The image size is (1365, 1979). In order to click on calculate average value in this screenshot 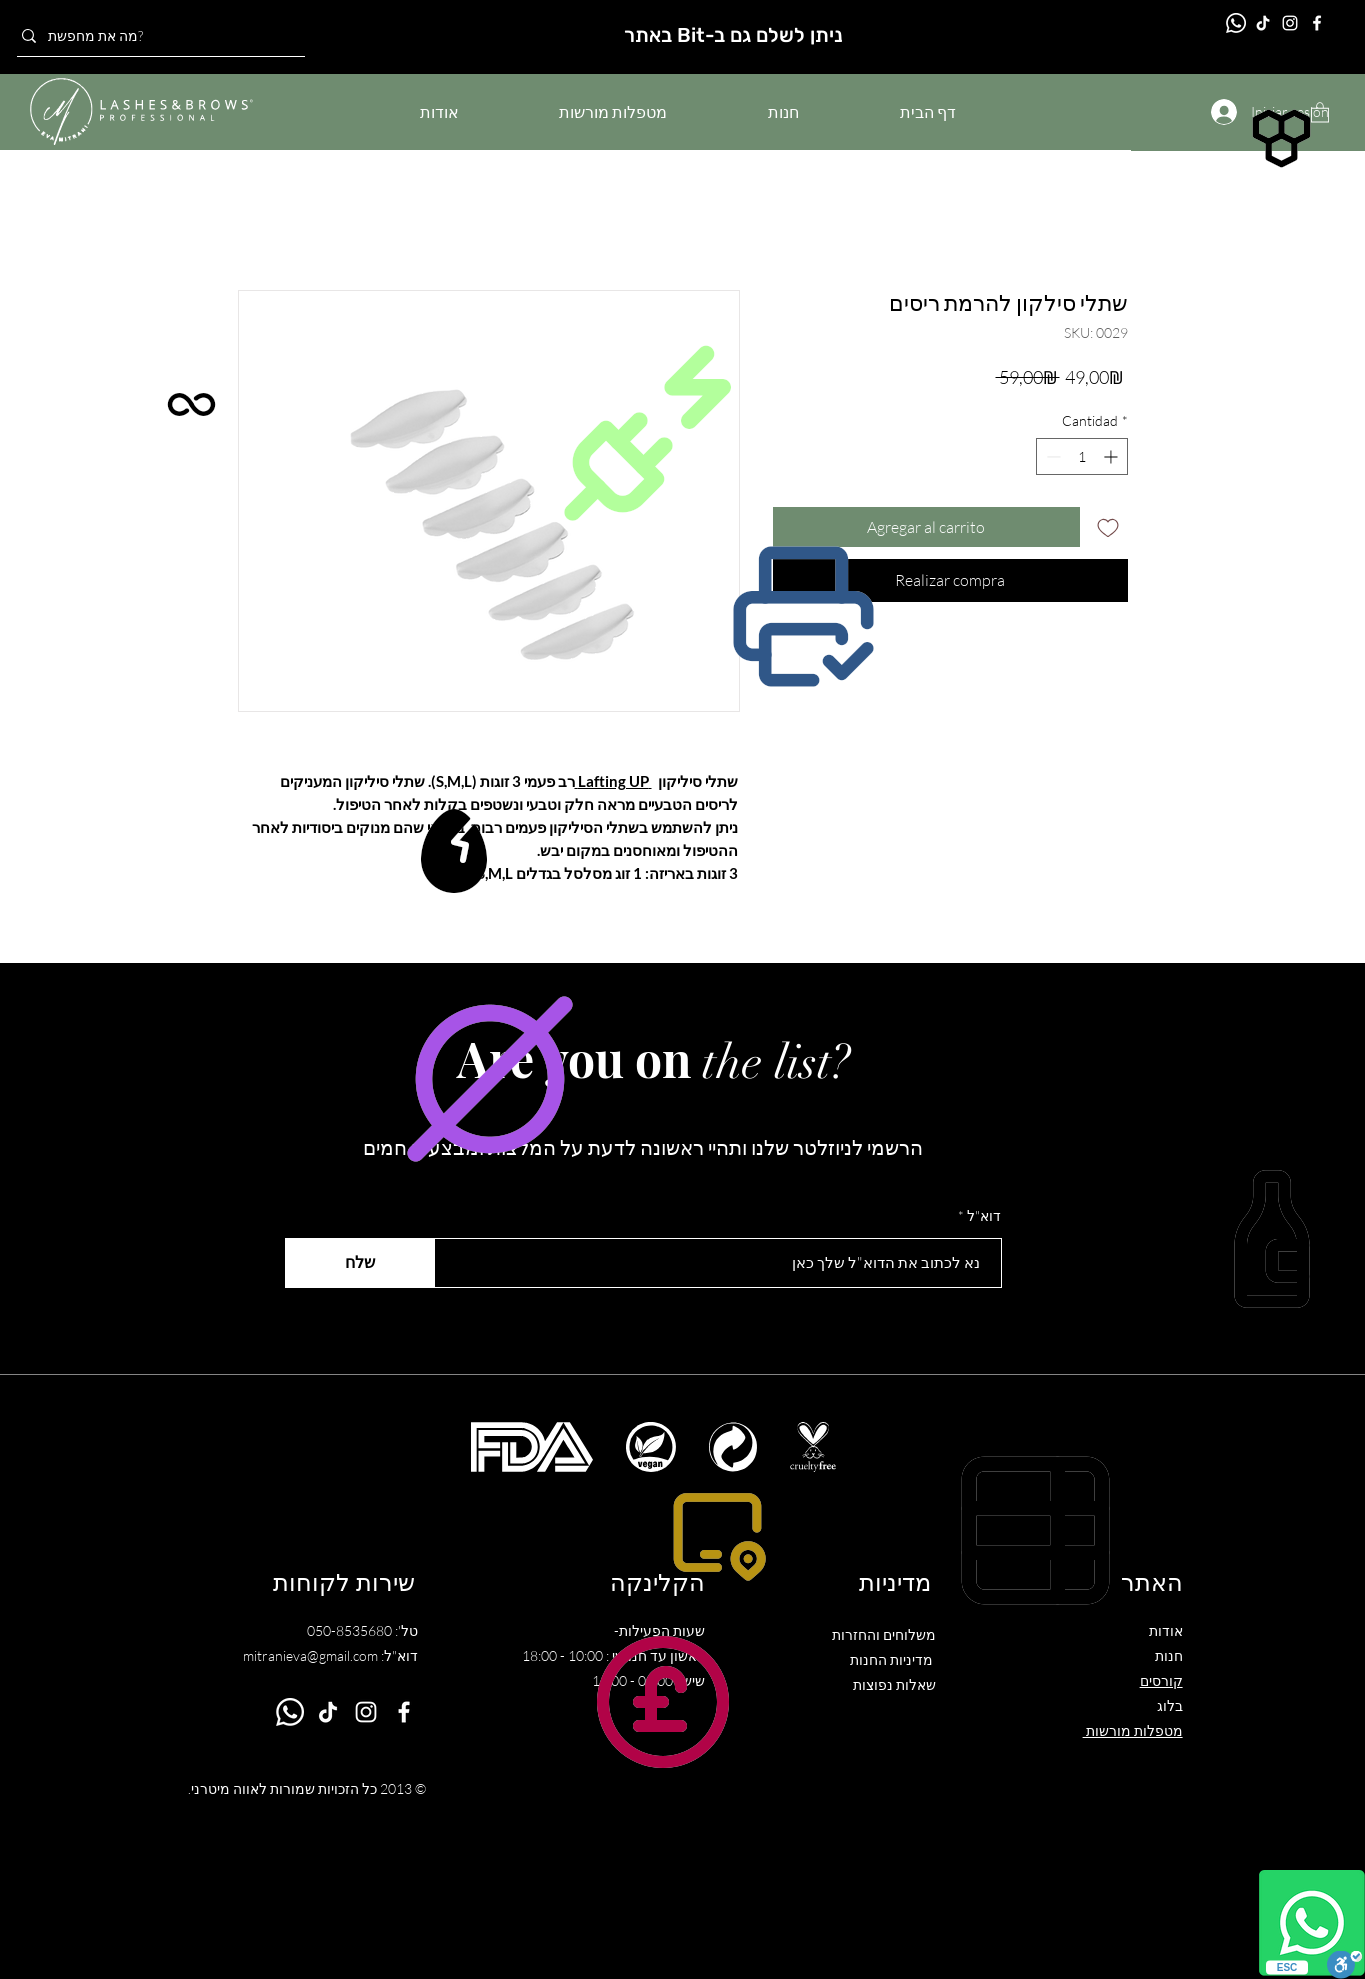, I will do `click(490, 1079)`.